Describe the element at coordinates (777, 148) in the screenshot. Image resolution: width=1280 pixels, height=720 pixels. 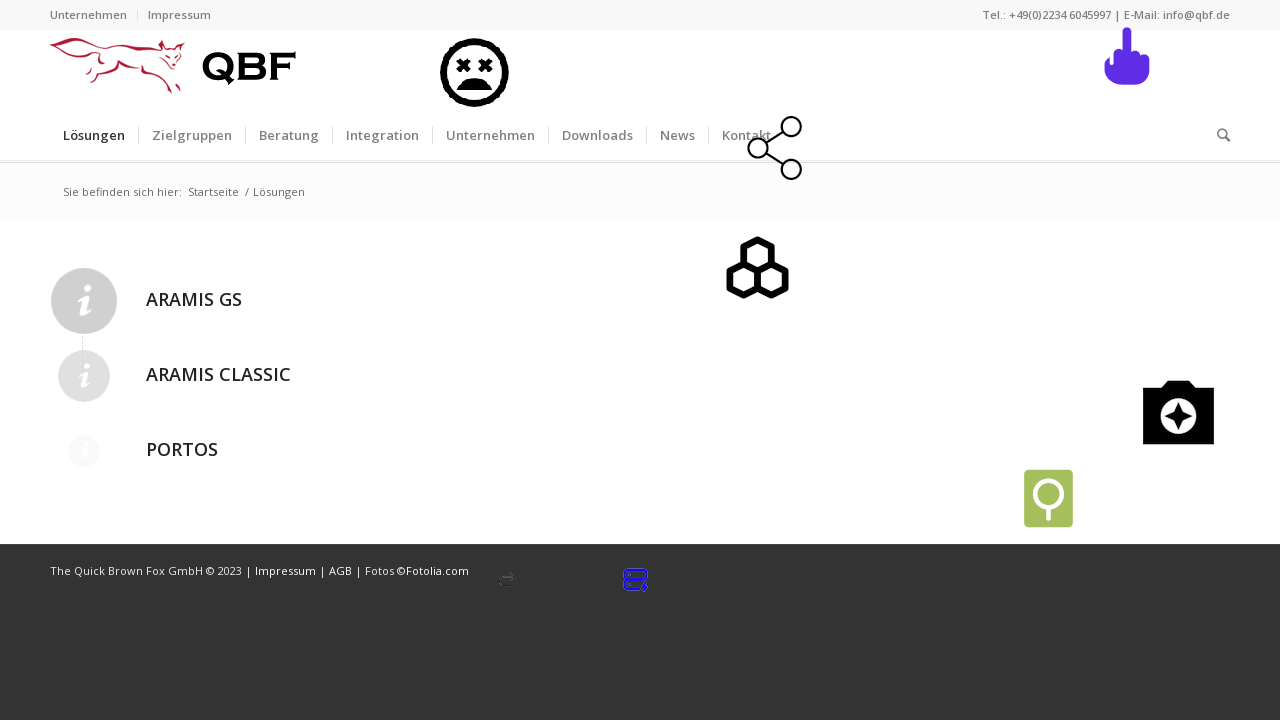
I see `share content to social networks` at that location.